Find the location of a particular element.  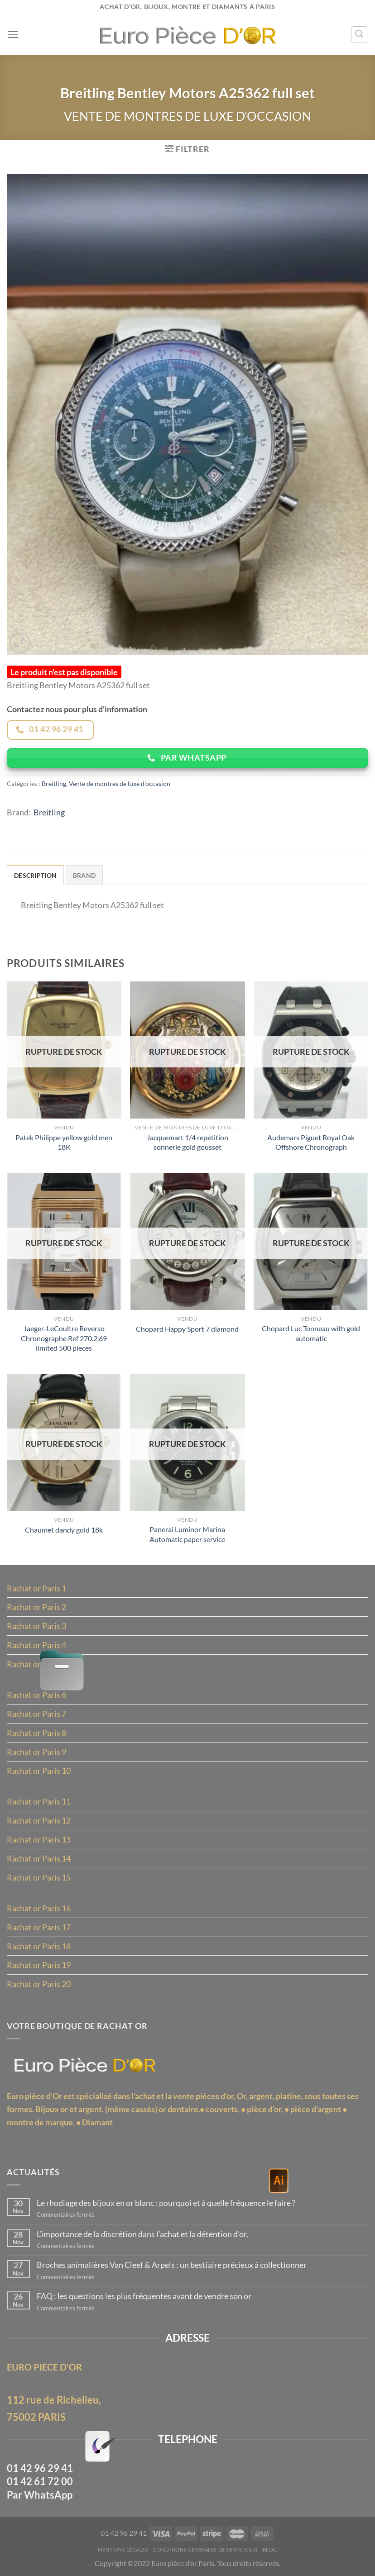

open the file manager is located at coordinates (62, 1670).